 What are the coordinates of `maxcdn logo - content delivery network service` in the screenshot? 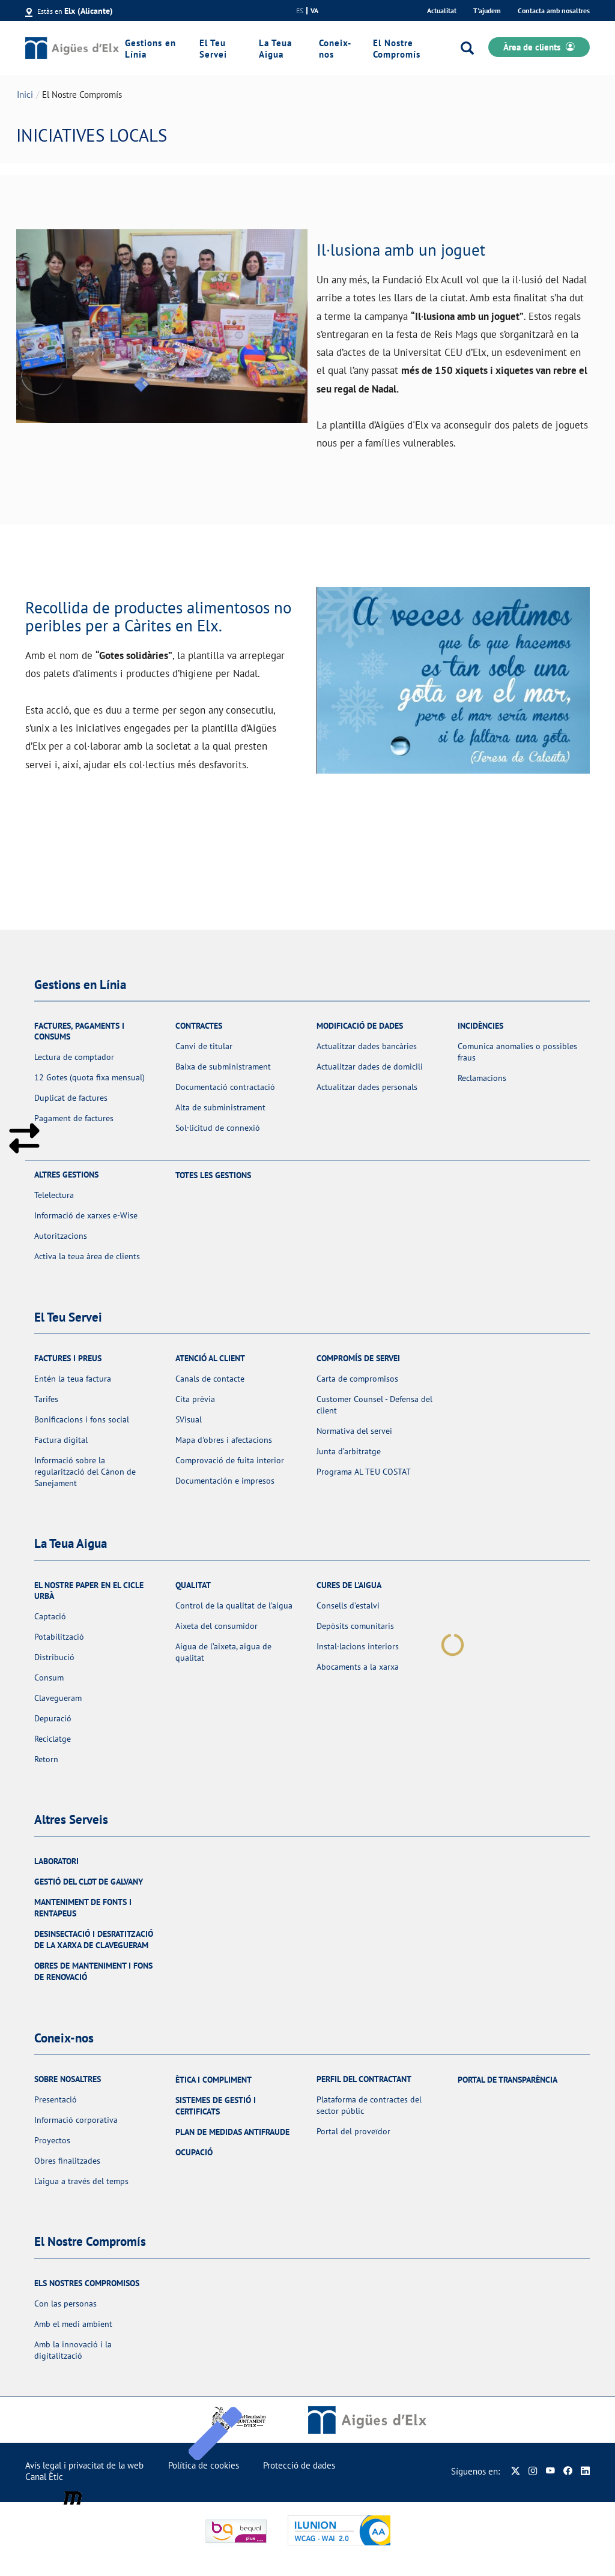 It's located at (73, 2498).